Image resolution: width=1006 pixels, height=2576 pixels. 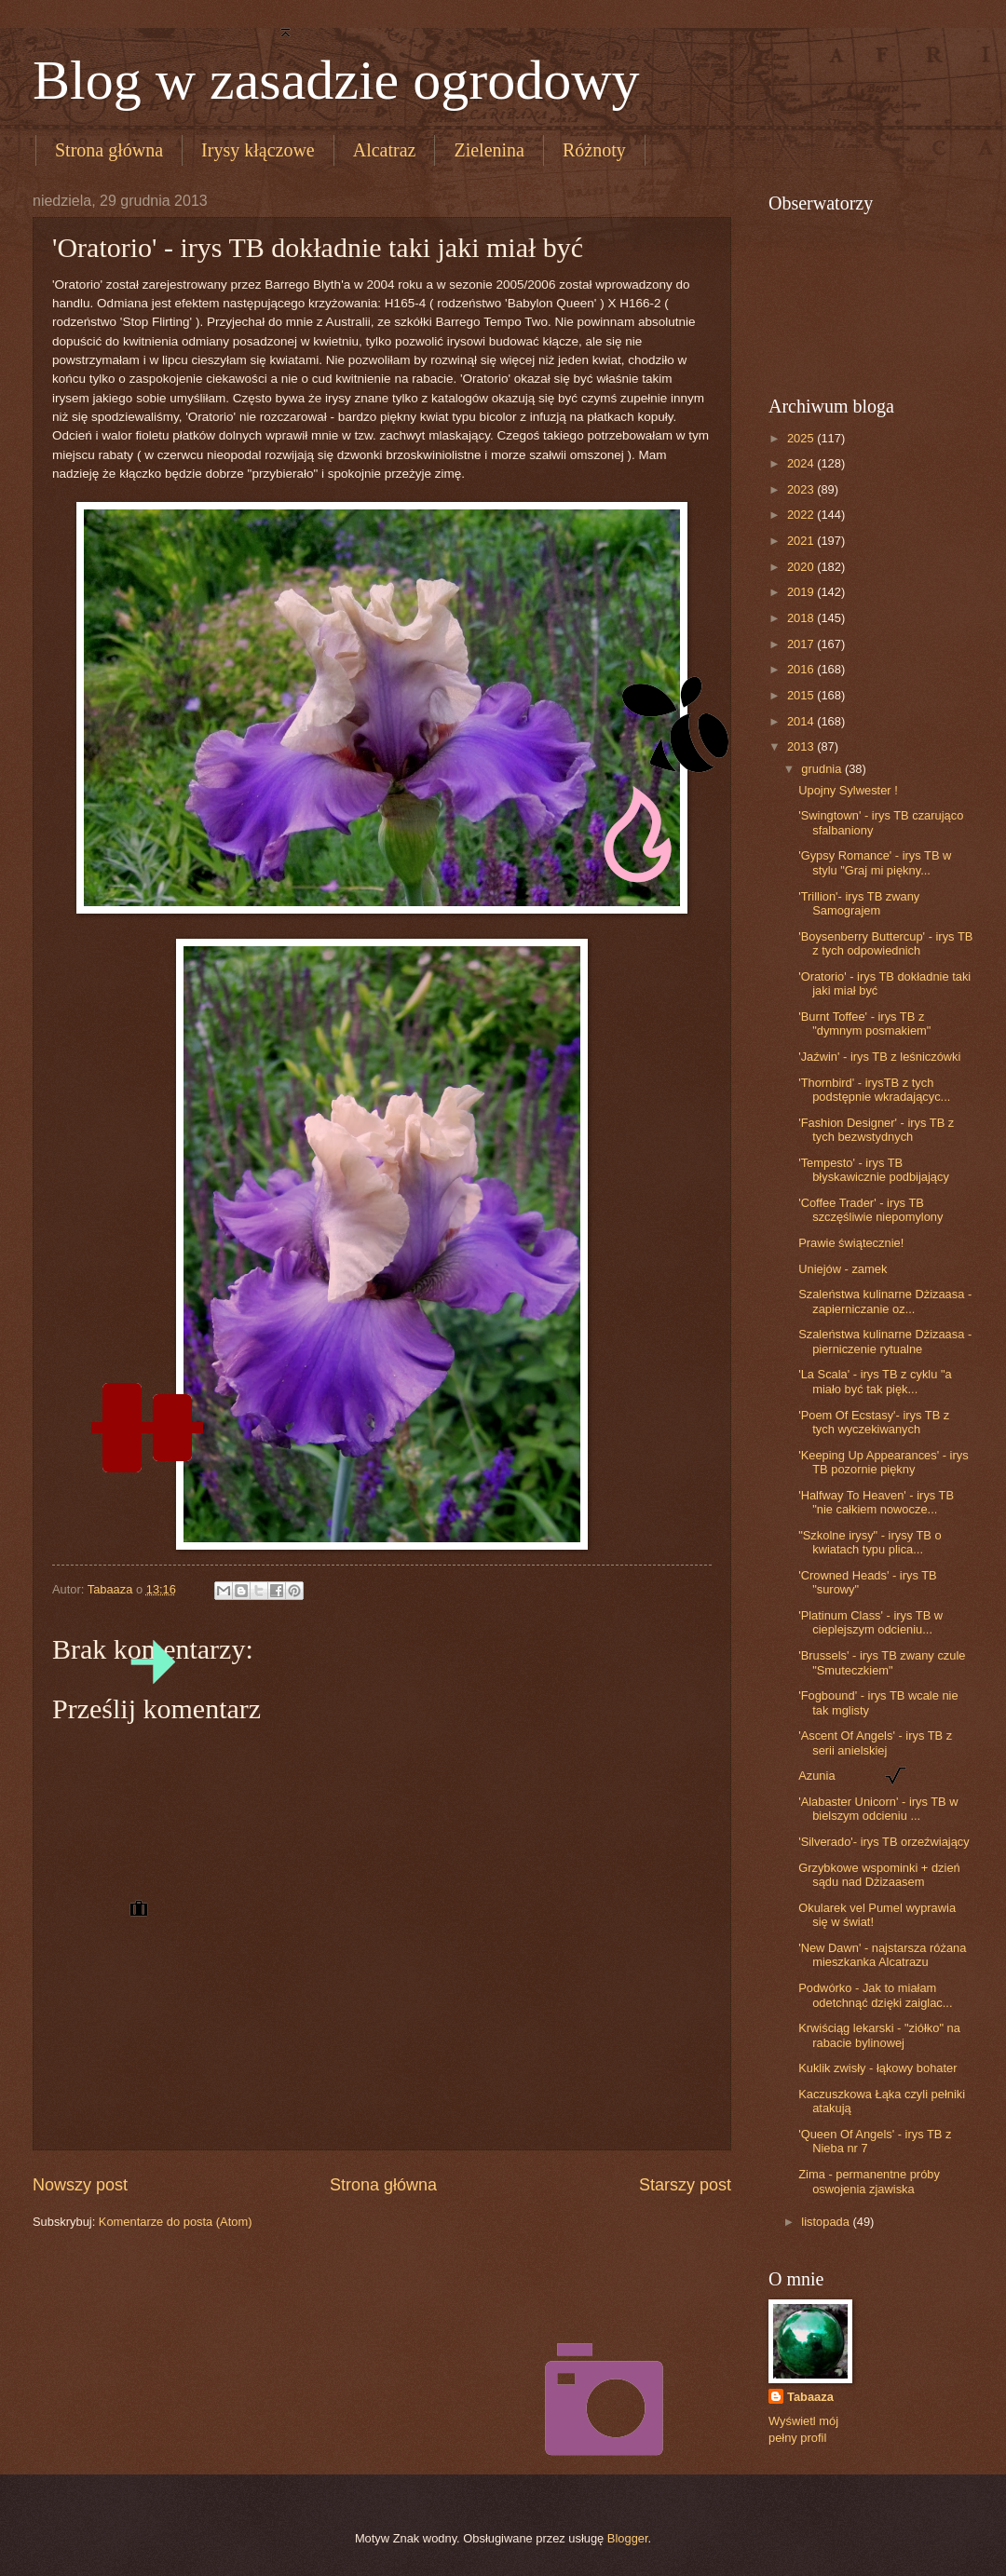 I want to click on skip to the top of a list or page, so click(x=285, y=32).